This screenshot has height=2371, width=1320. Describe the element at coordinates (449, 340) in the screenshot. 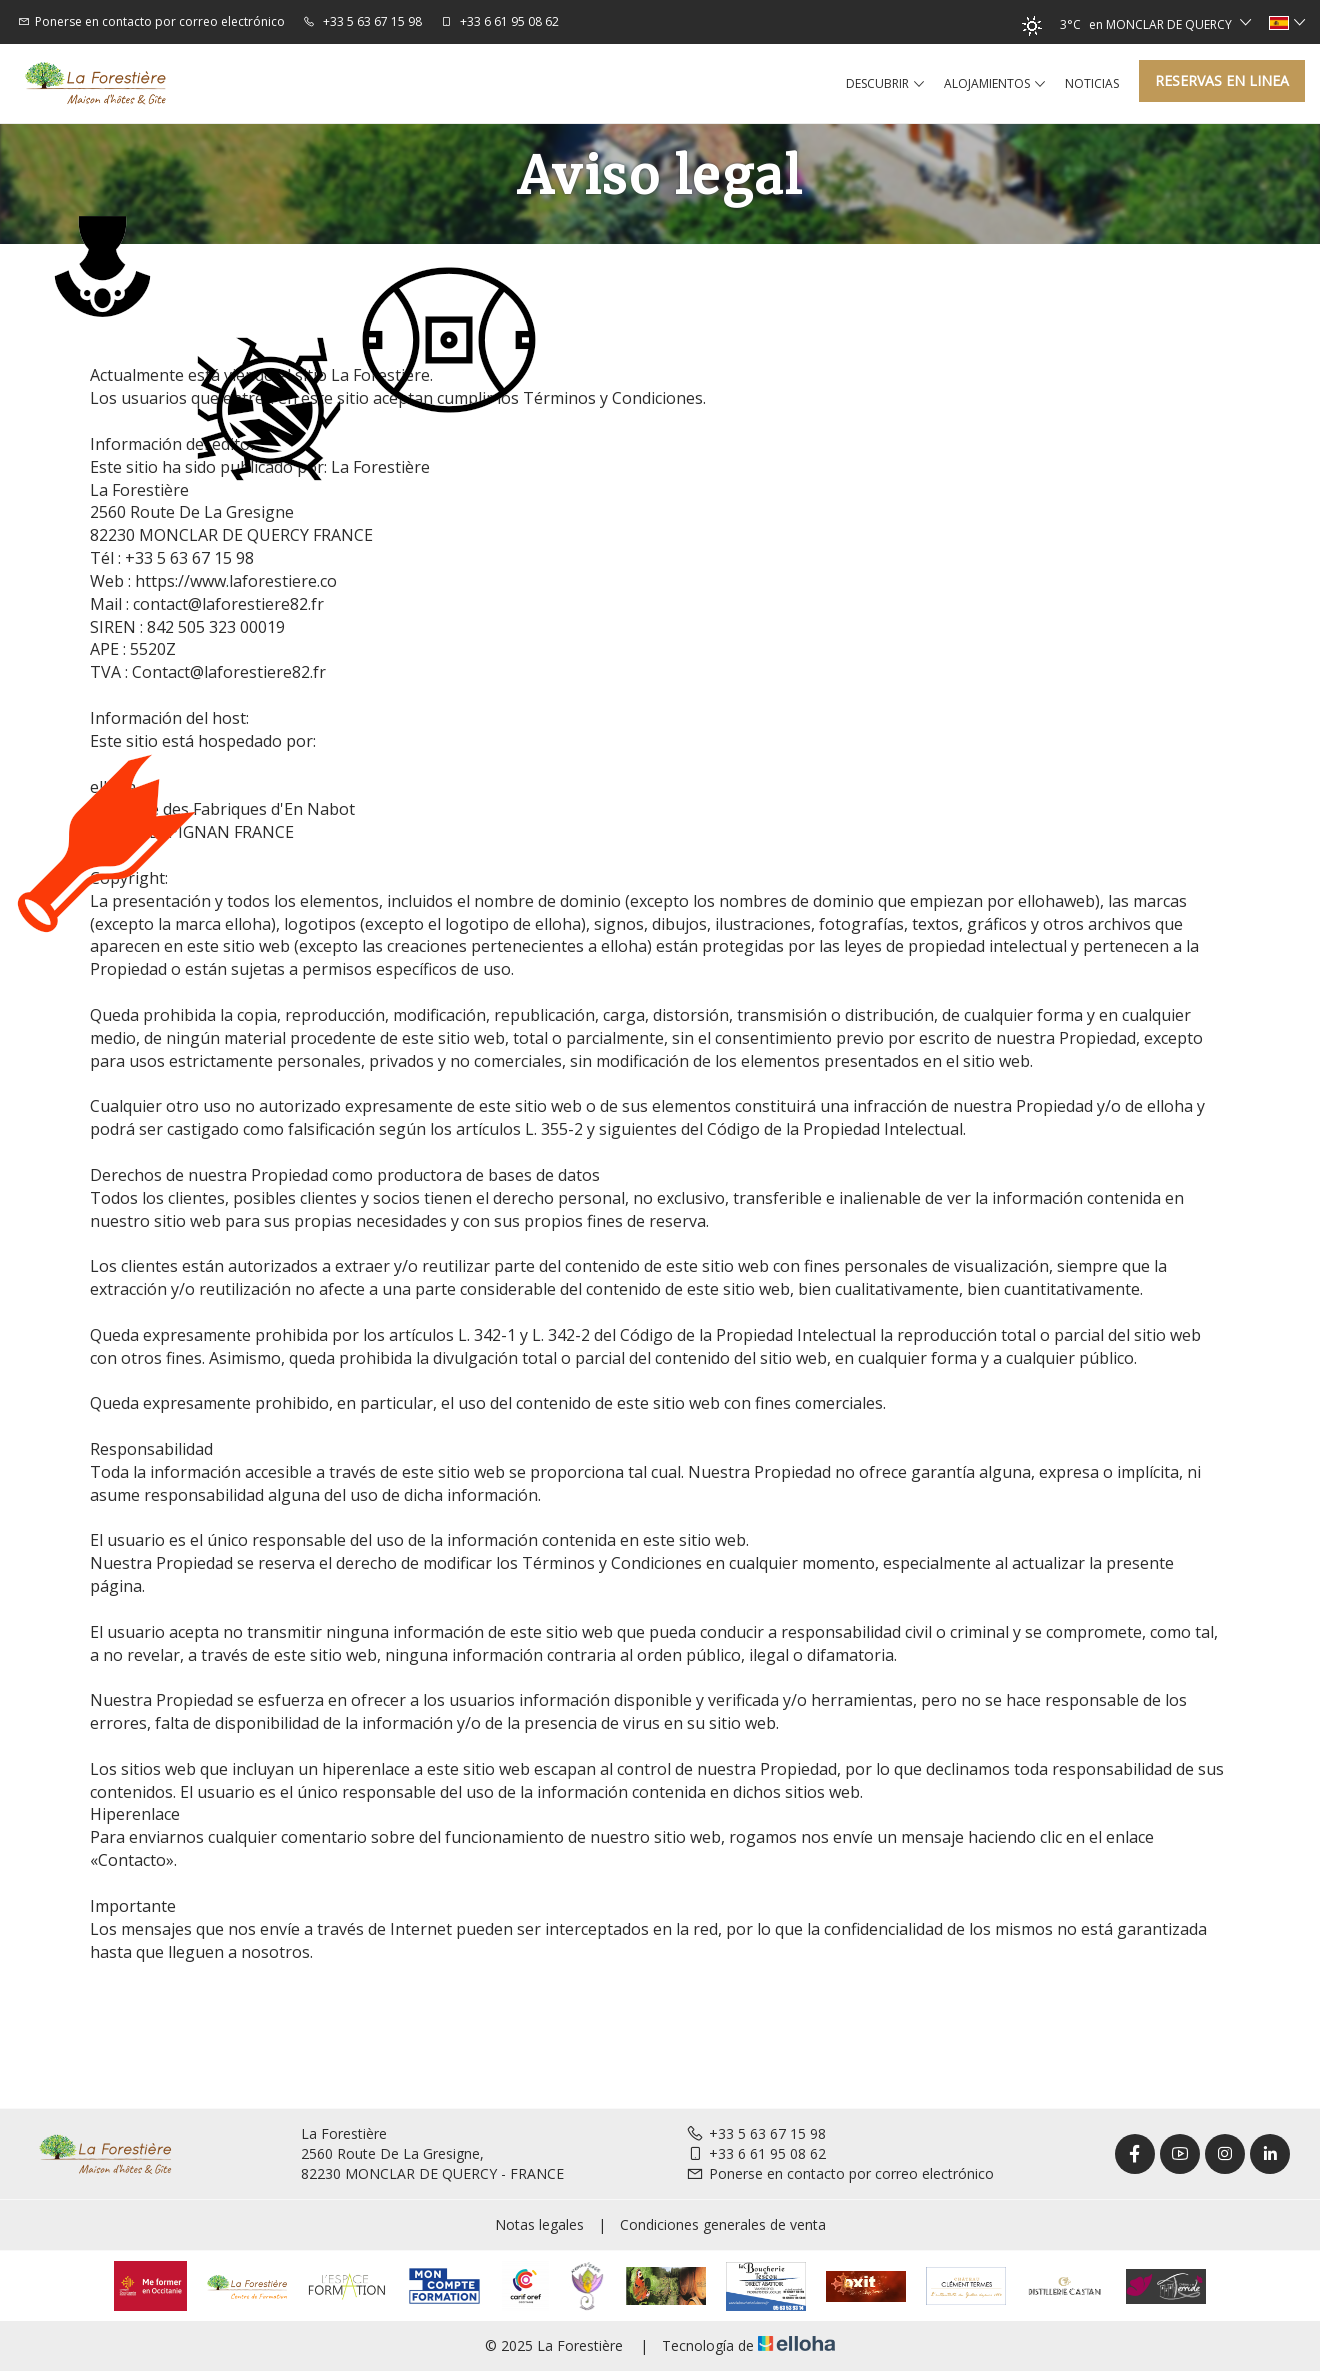

I see `view football/rugby field layout` at that location.